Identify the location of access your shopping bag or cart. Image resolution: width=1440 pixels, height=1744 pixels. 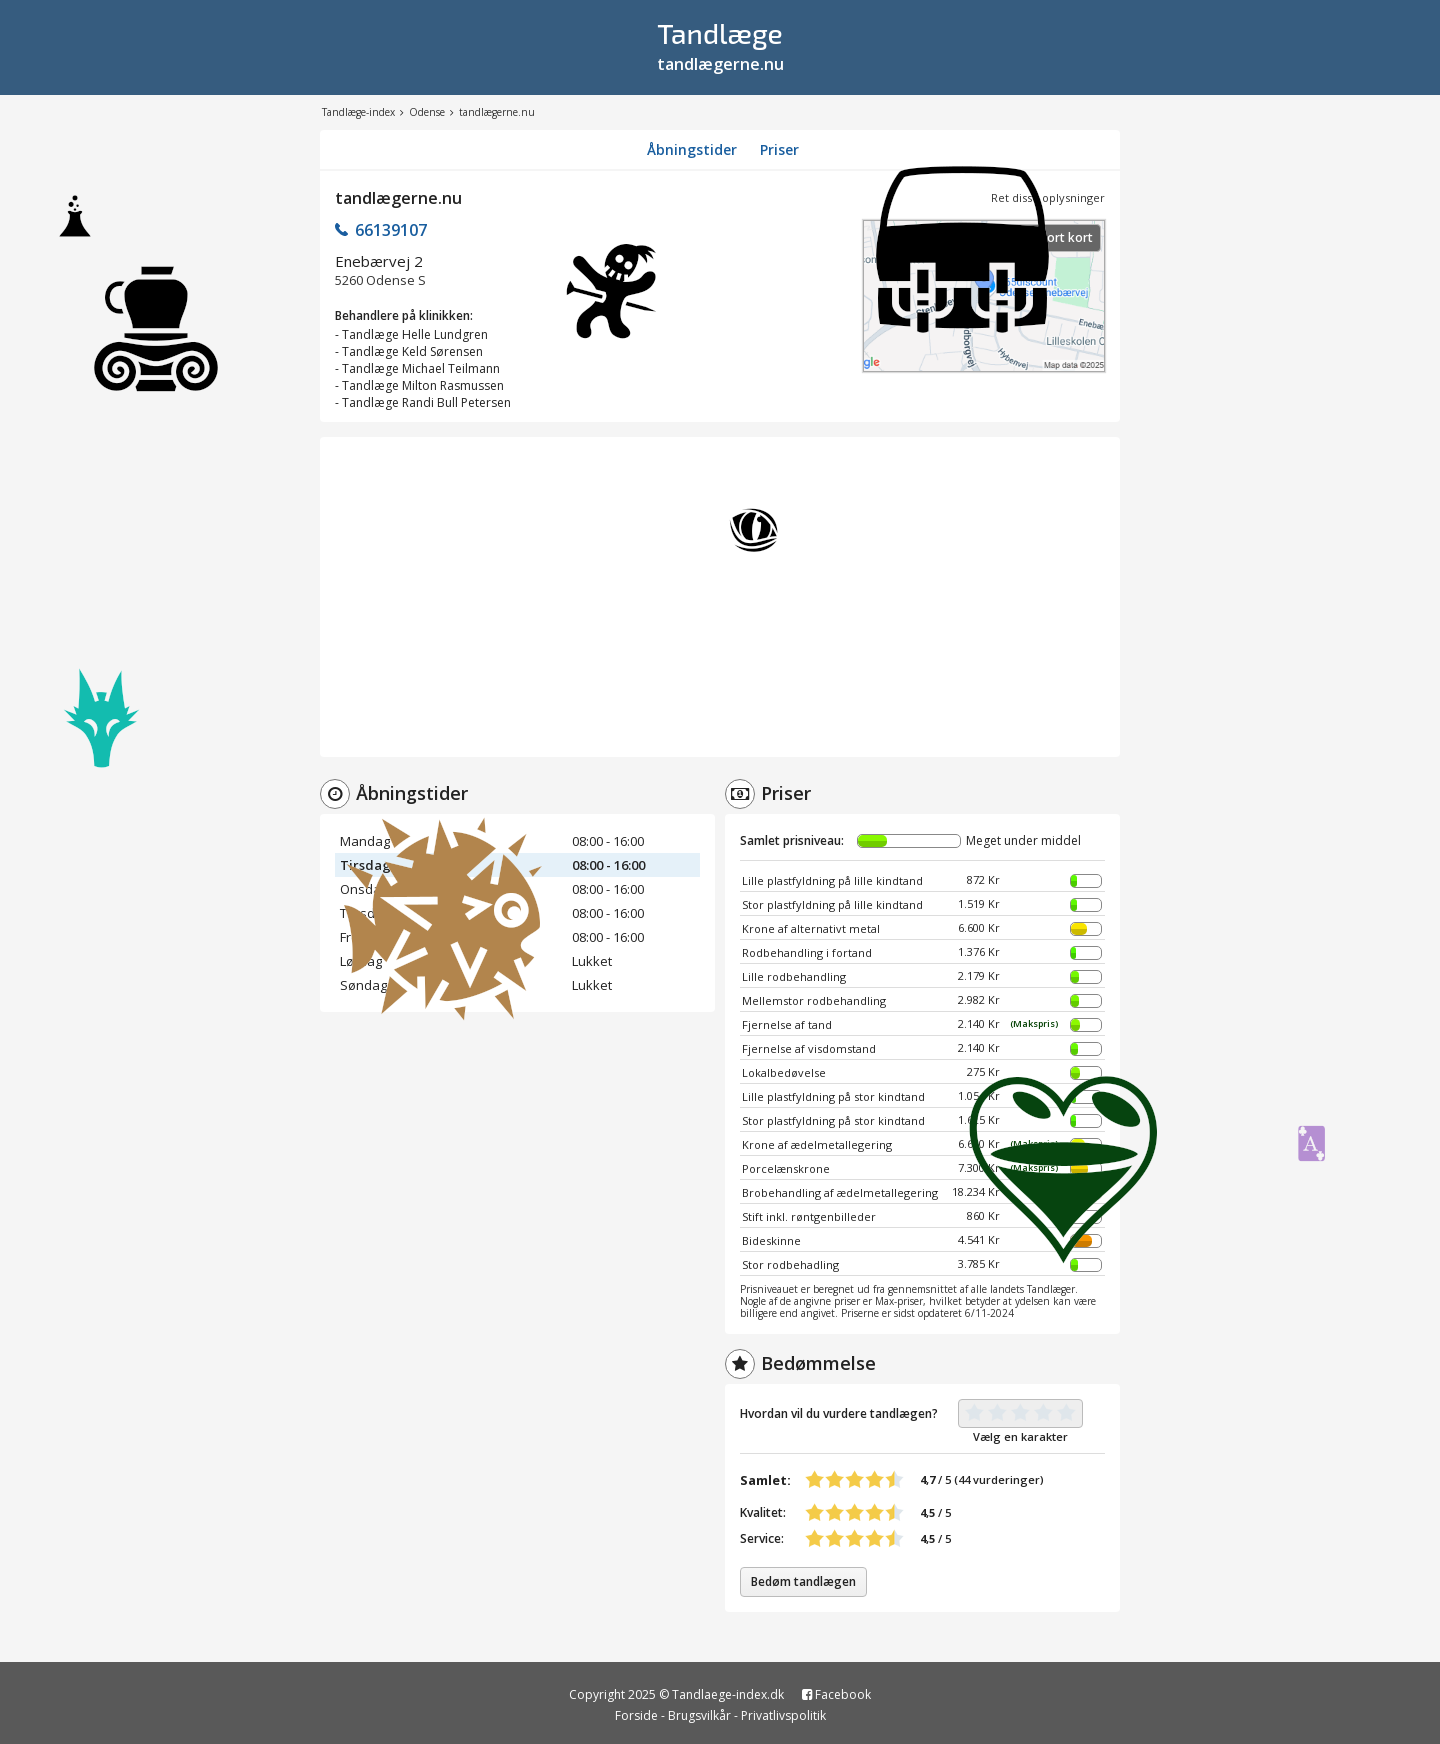
(962, 249).